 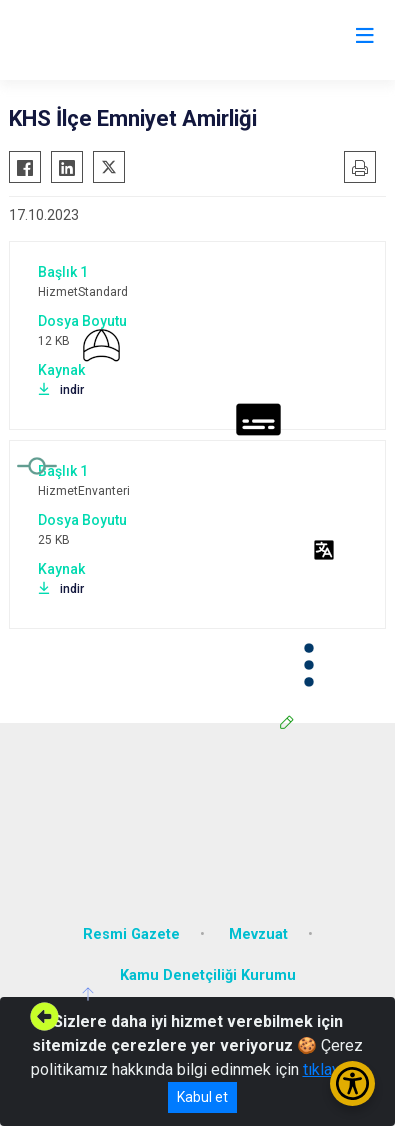 What do you see at coordinates (309, 665) in the screenshot?
I see `open additional options menu` at bounding box center [309, 665].